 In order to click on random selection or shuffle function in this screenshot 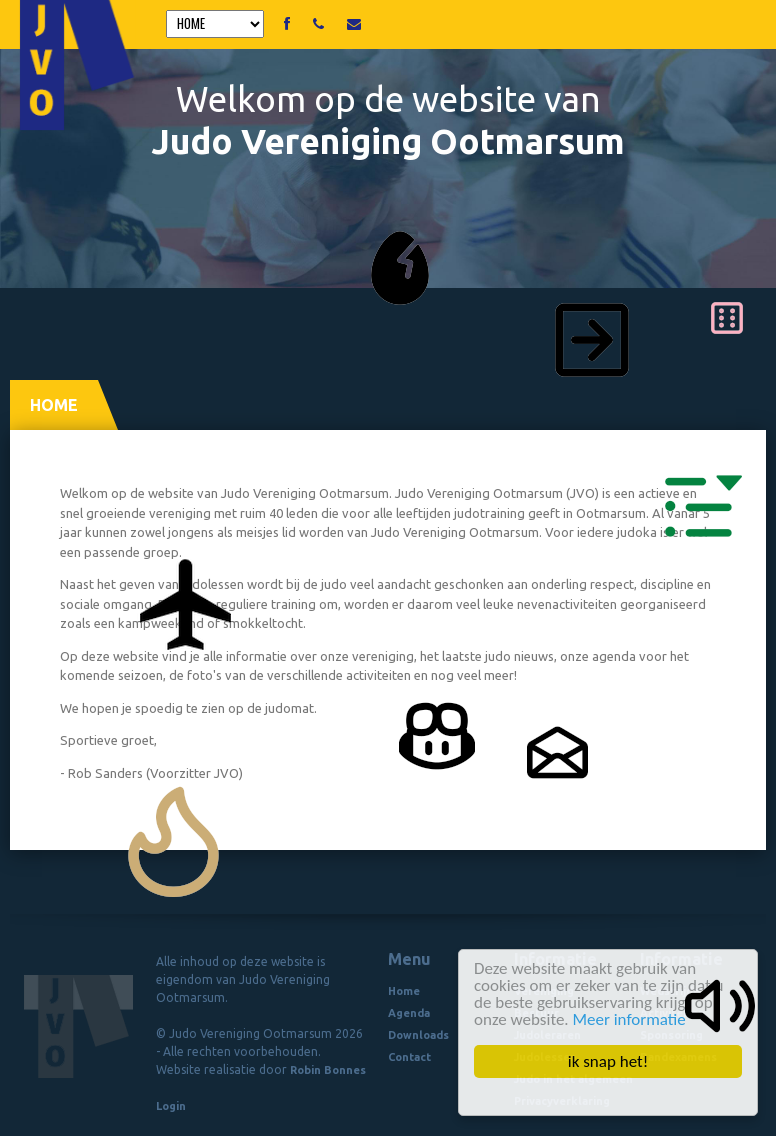, I will do `click(727, 318)`.